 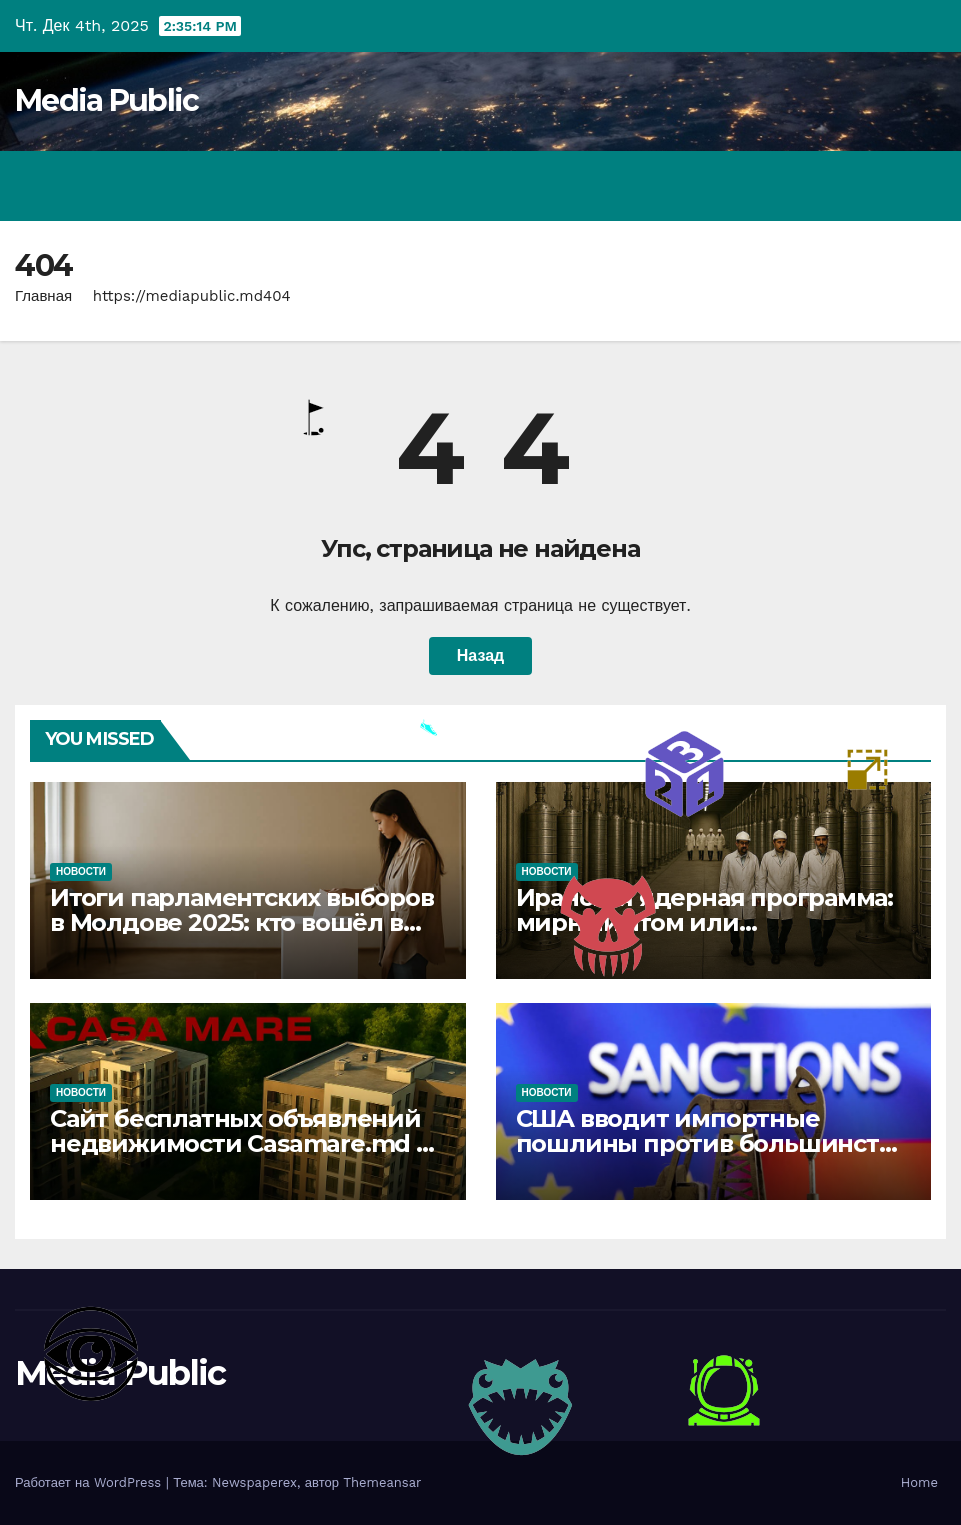 I want to click on access space or astronaut-themed content, so click(x=724, y=1390).